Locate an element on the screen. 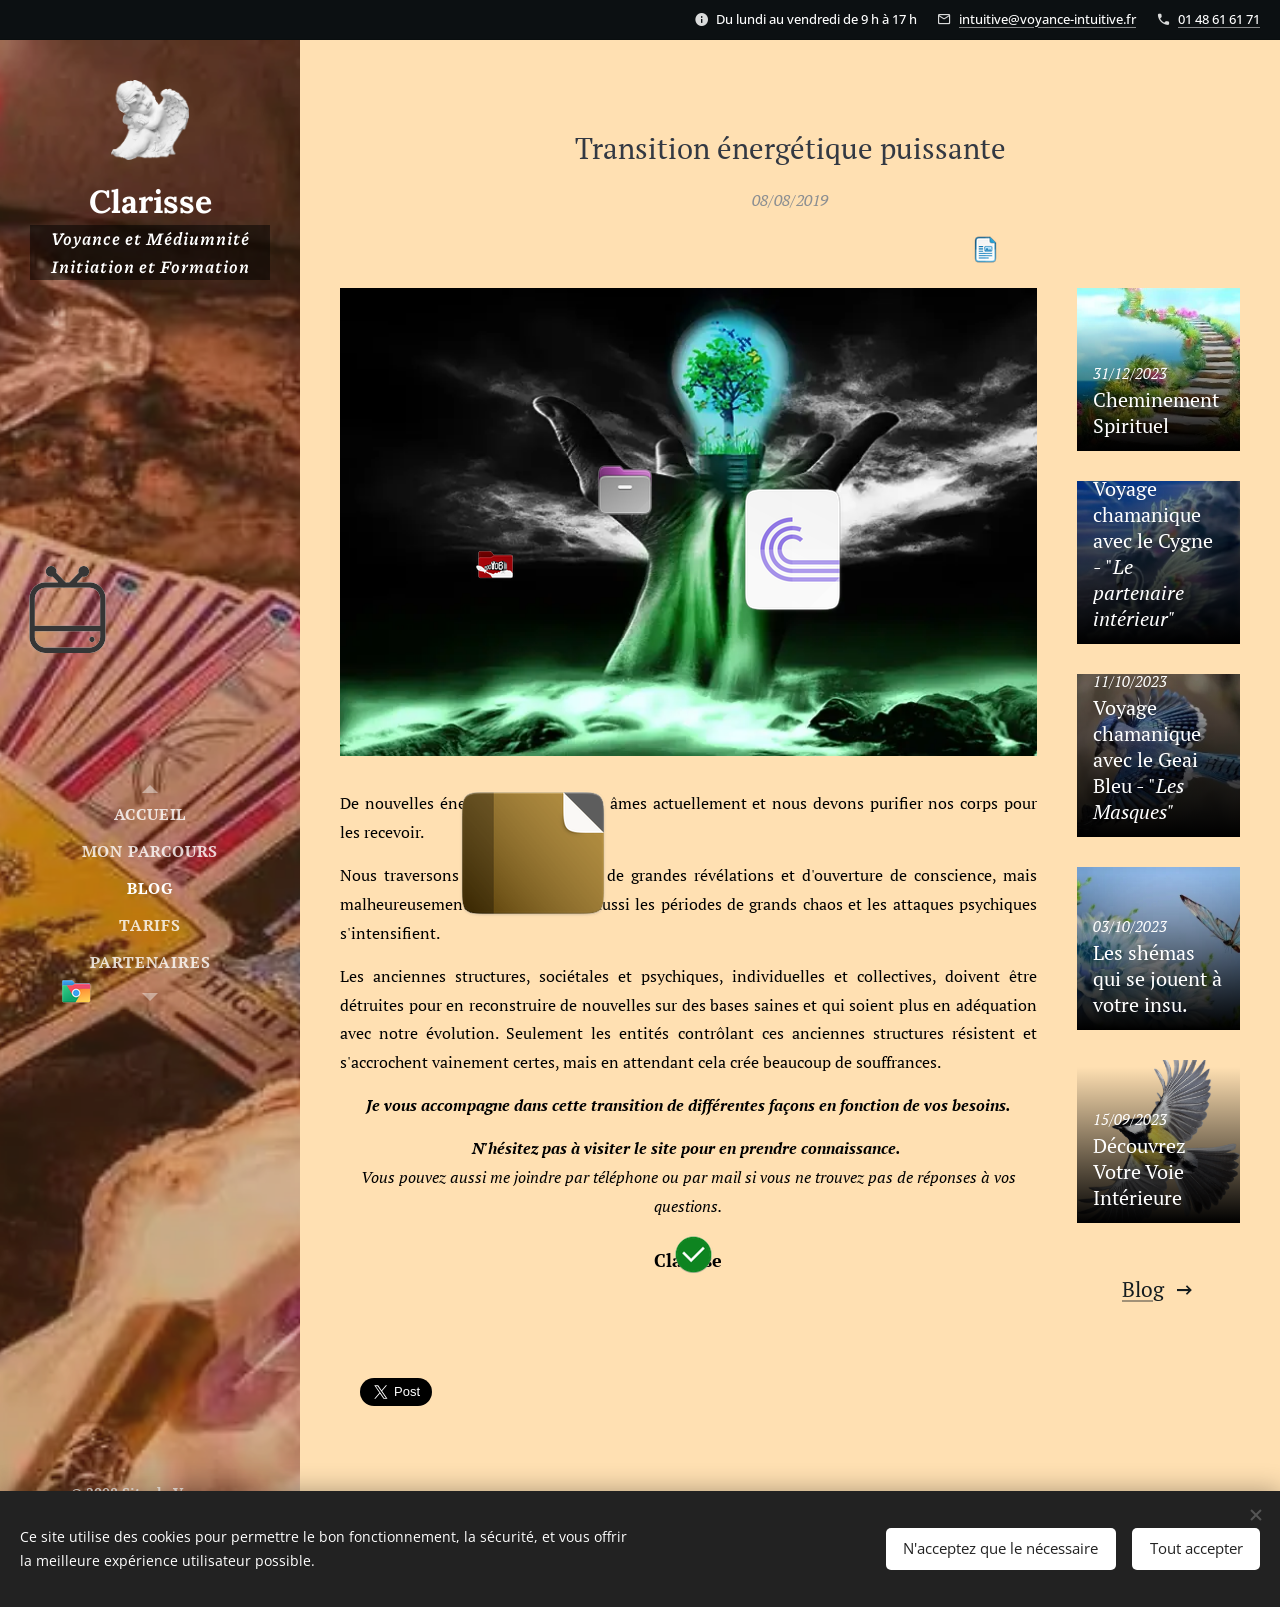 This screenshot has height=1607, width=1280. open folder containing google chrome files is located at coordinates (76, 992).